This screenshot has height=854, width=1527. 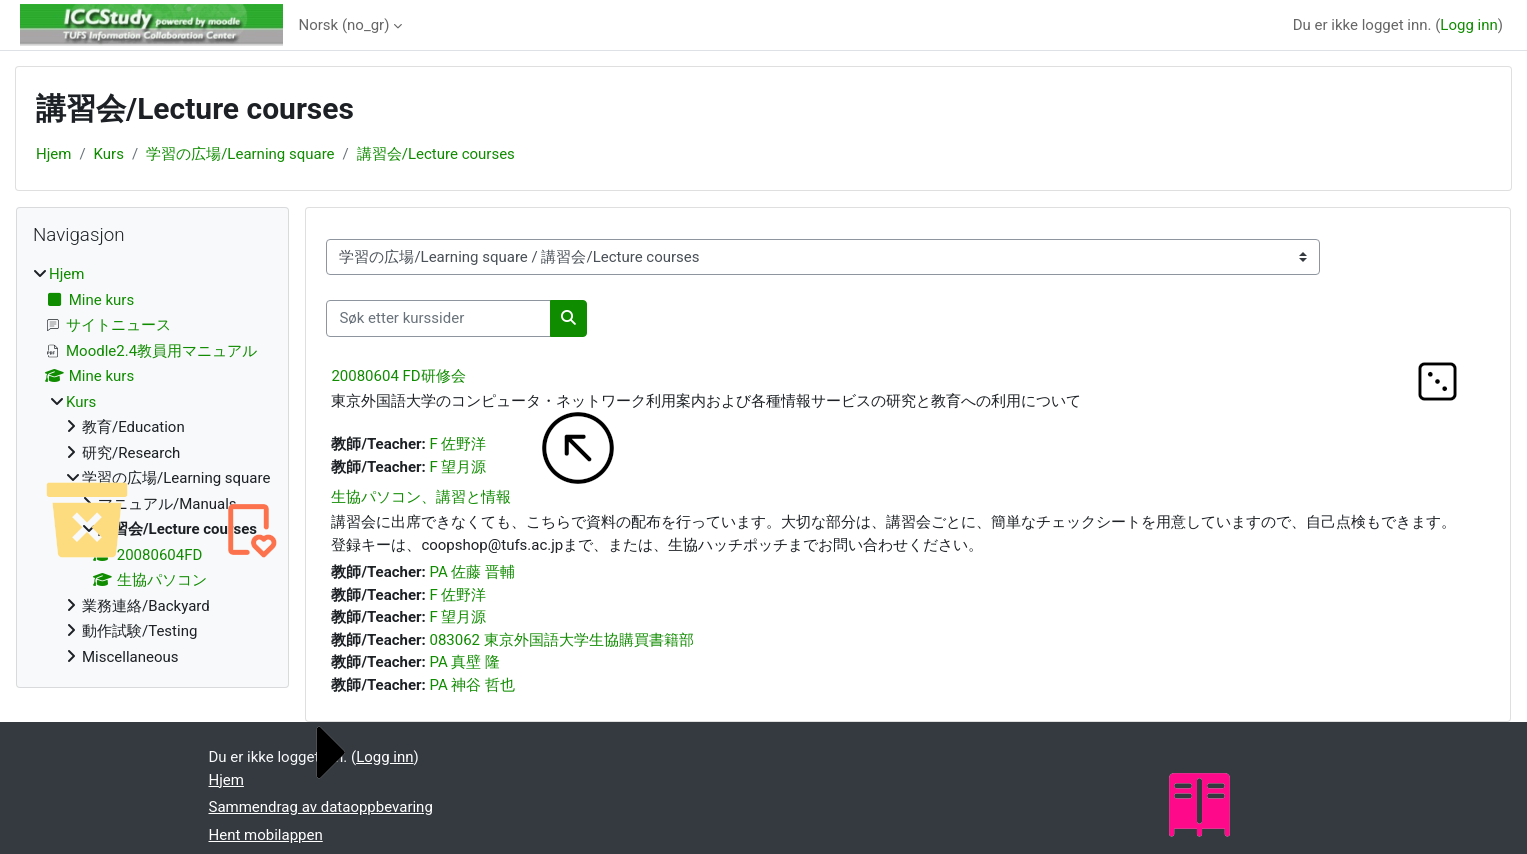 I want to click on delete selected item, so click(x=87, y=520).